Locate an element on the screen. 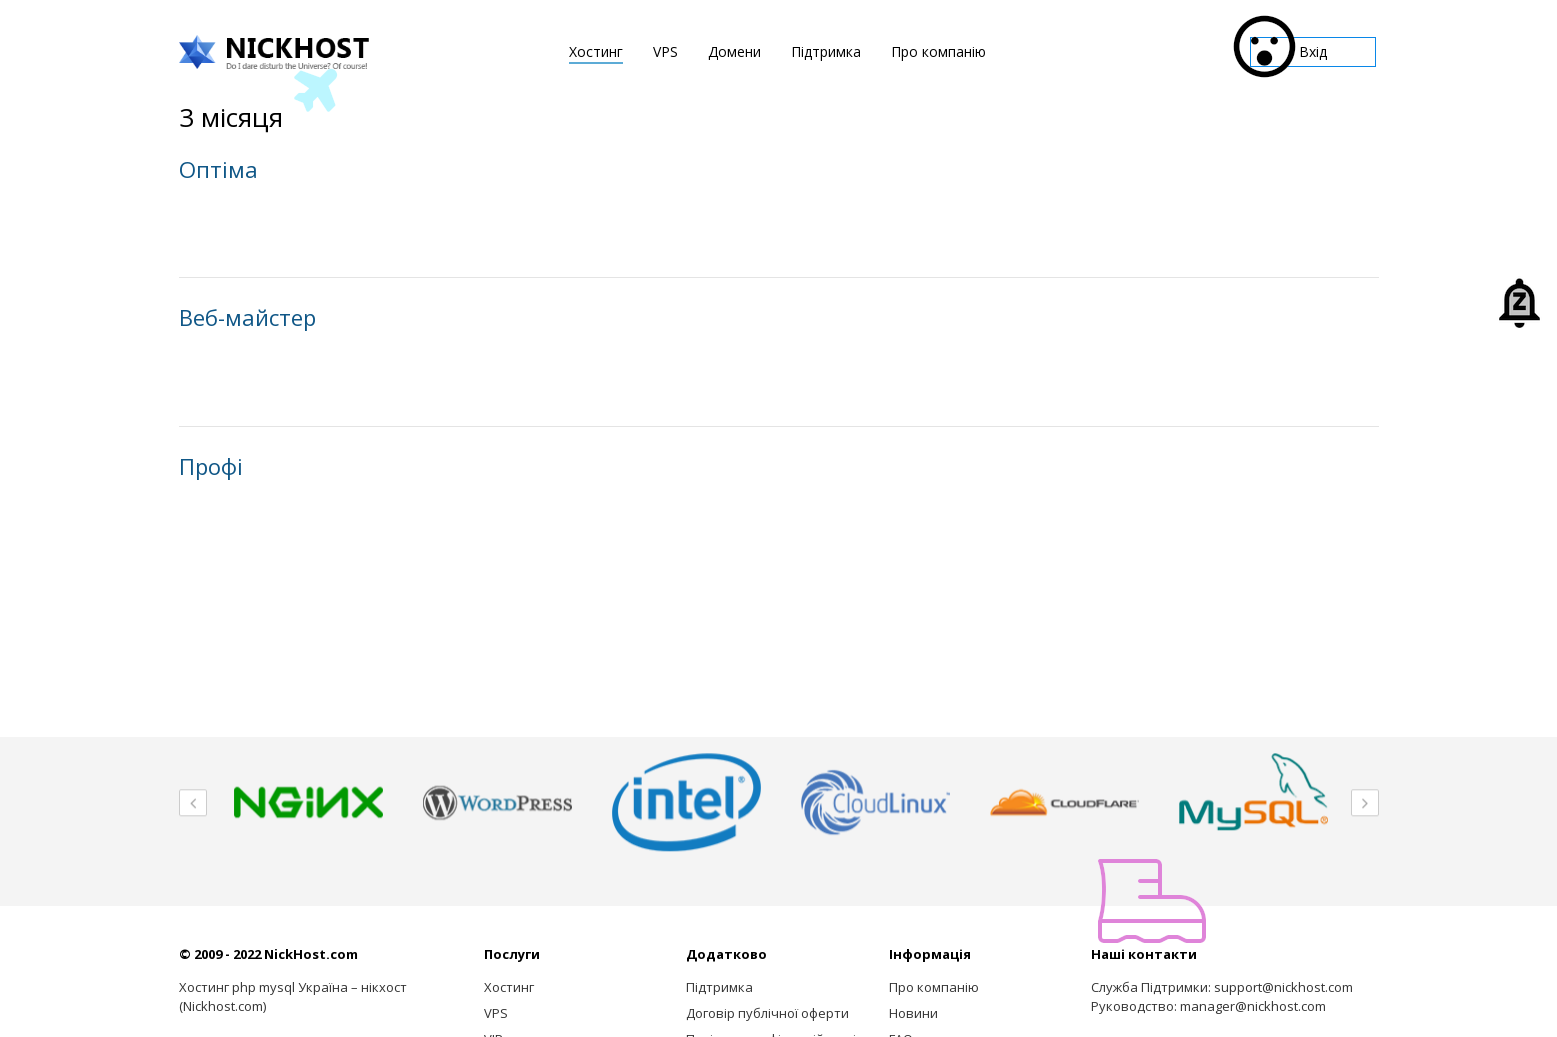  indicates a surprise or unexpected event notification is located at coordinates (1264, 46).